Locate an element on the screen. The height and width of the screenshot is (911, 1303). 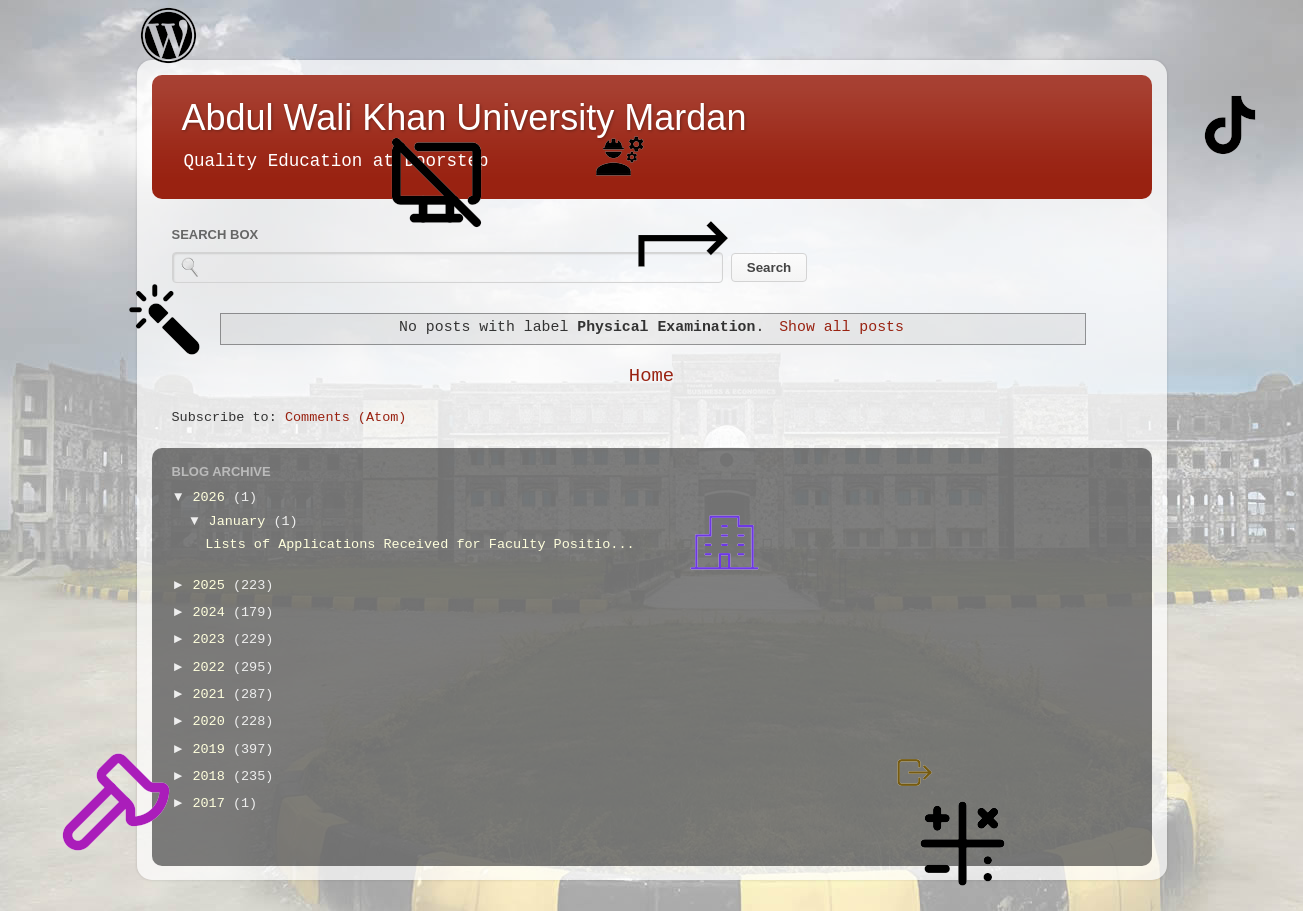
desktop display is unavailable or disconnected is located at coordinates (436, 182).